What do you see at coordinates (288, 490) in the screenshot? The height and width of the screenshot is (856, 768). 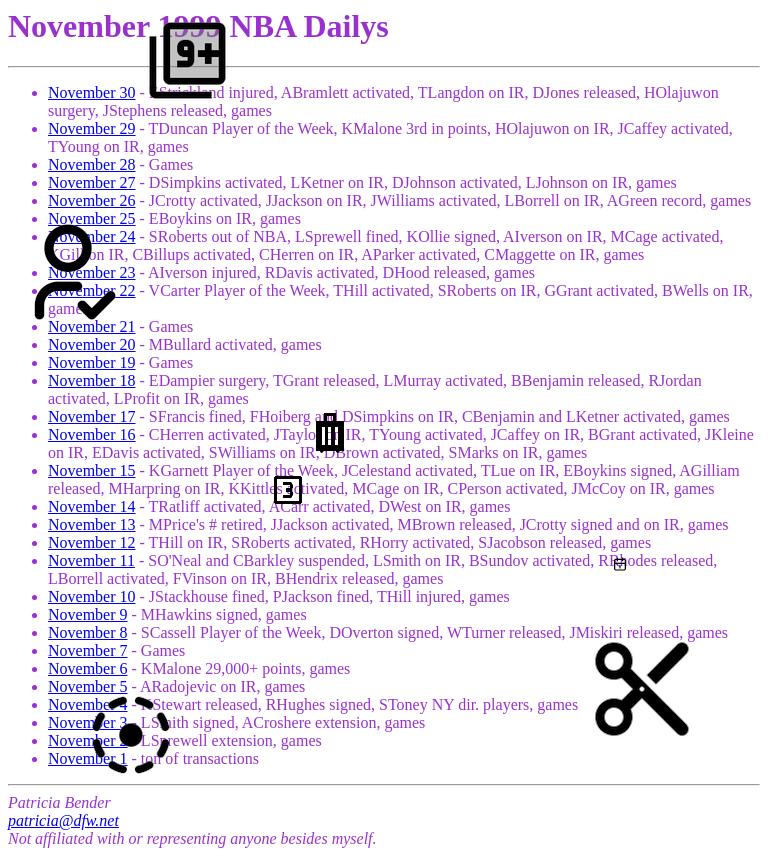 I see `select option 3 from a numbered list` at bounding box center [288, 490].